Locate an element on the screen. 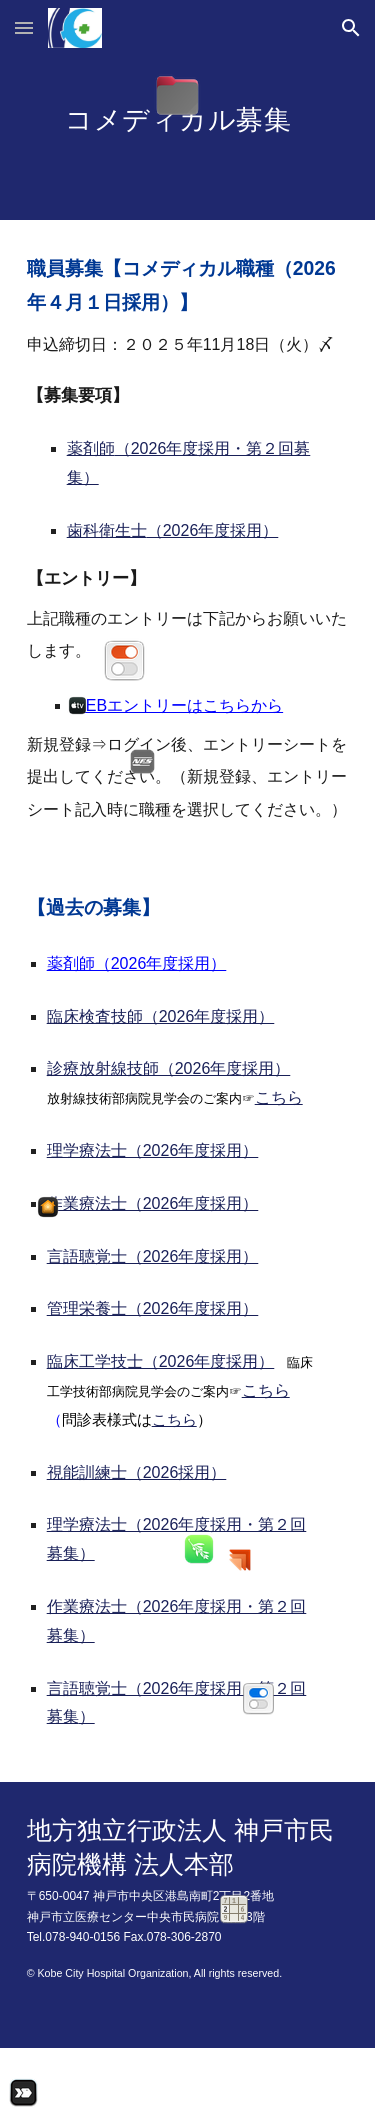 The width and height of the screenshot is (375, 2112). open folder to view contents is located at coordinates (177, 95).